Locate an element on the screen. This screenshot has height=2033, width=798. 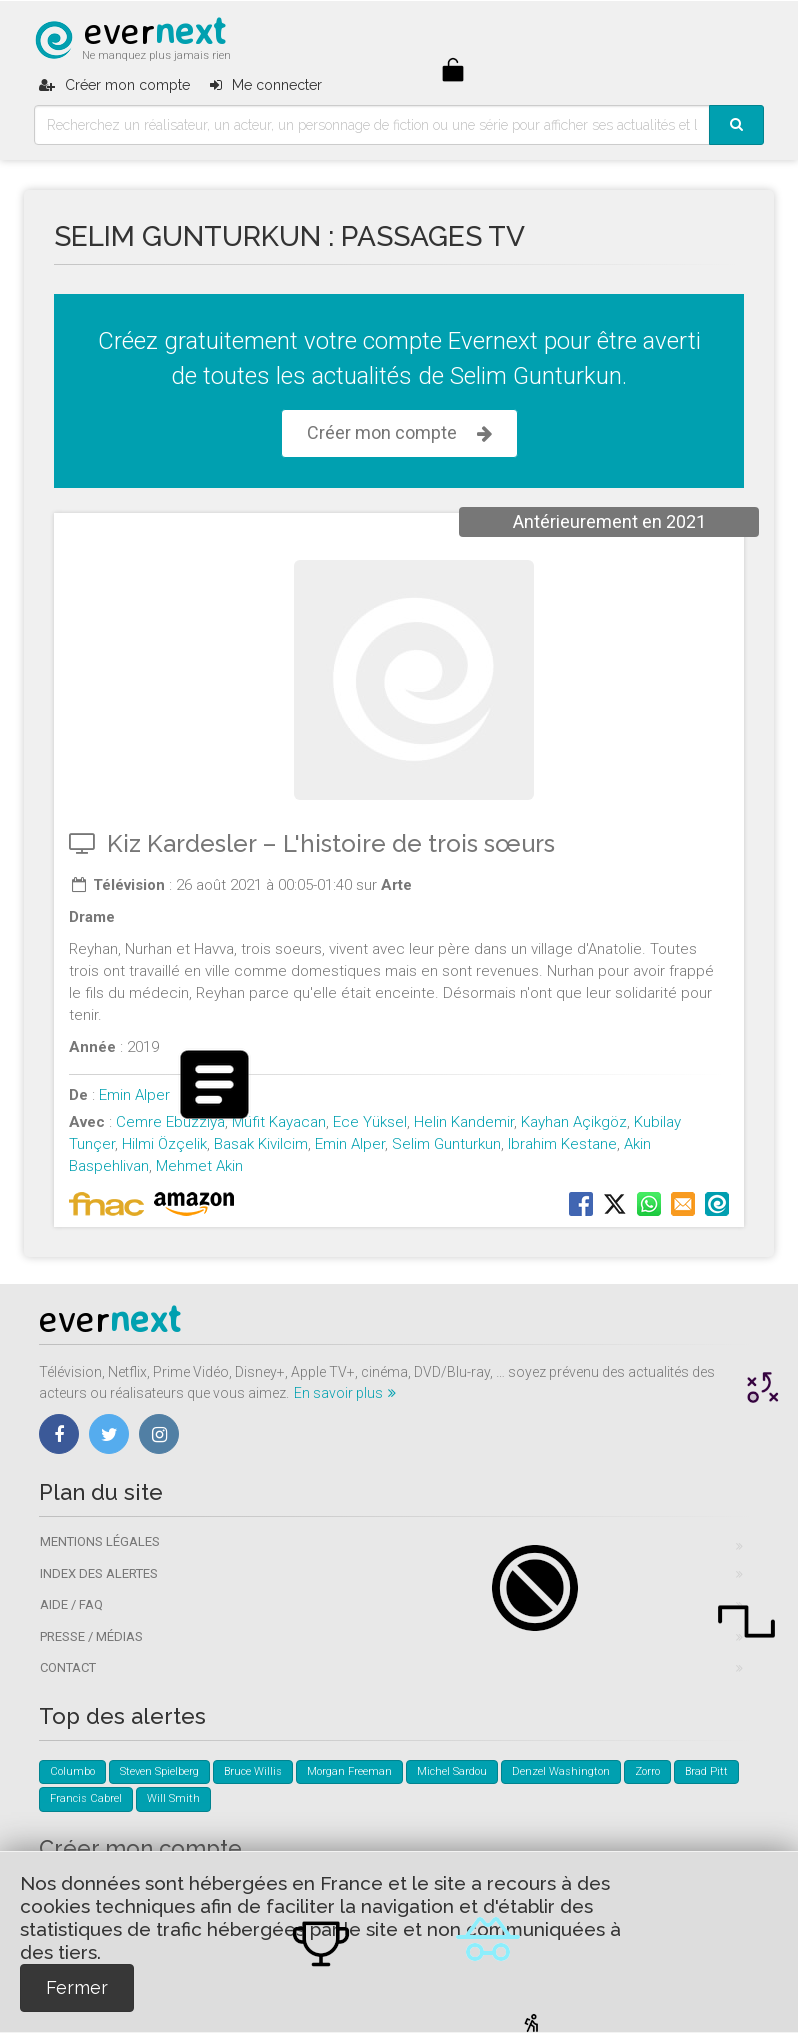
access hiking trails or outdoor activities is located at coordinates (532, 2023).